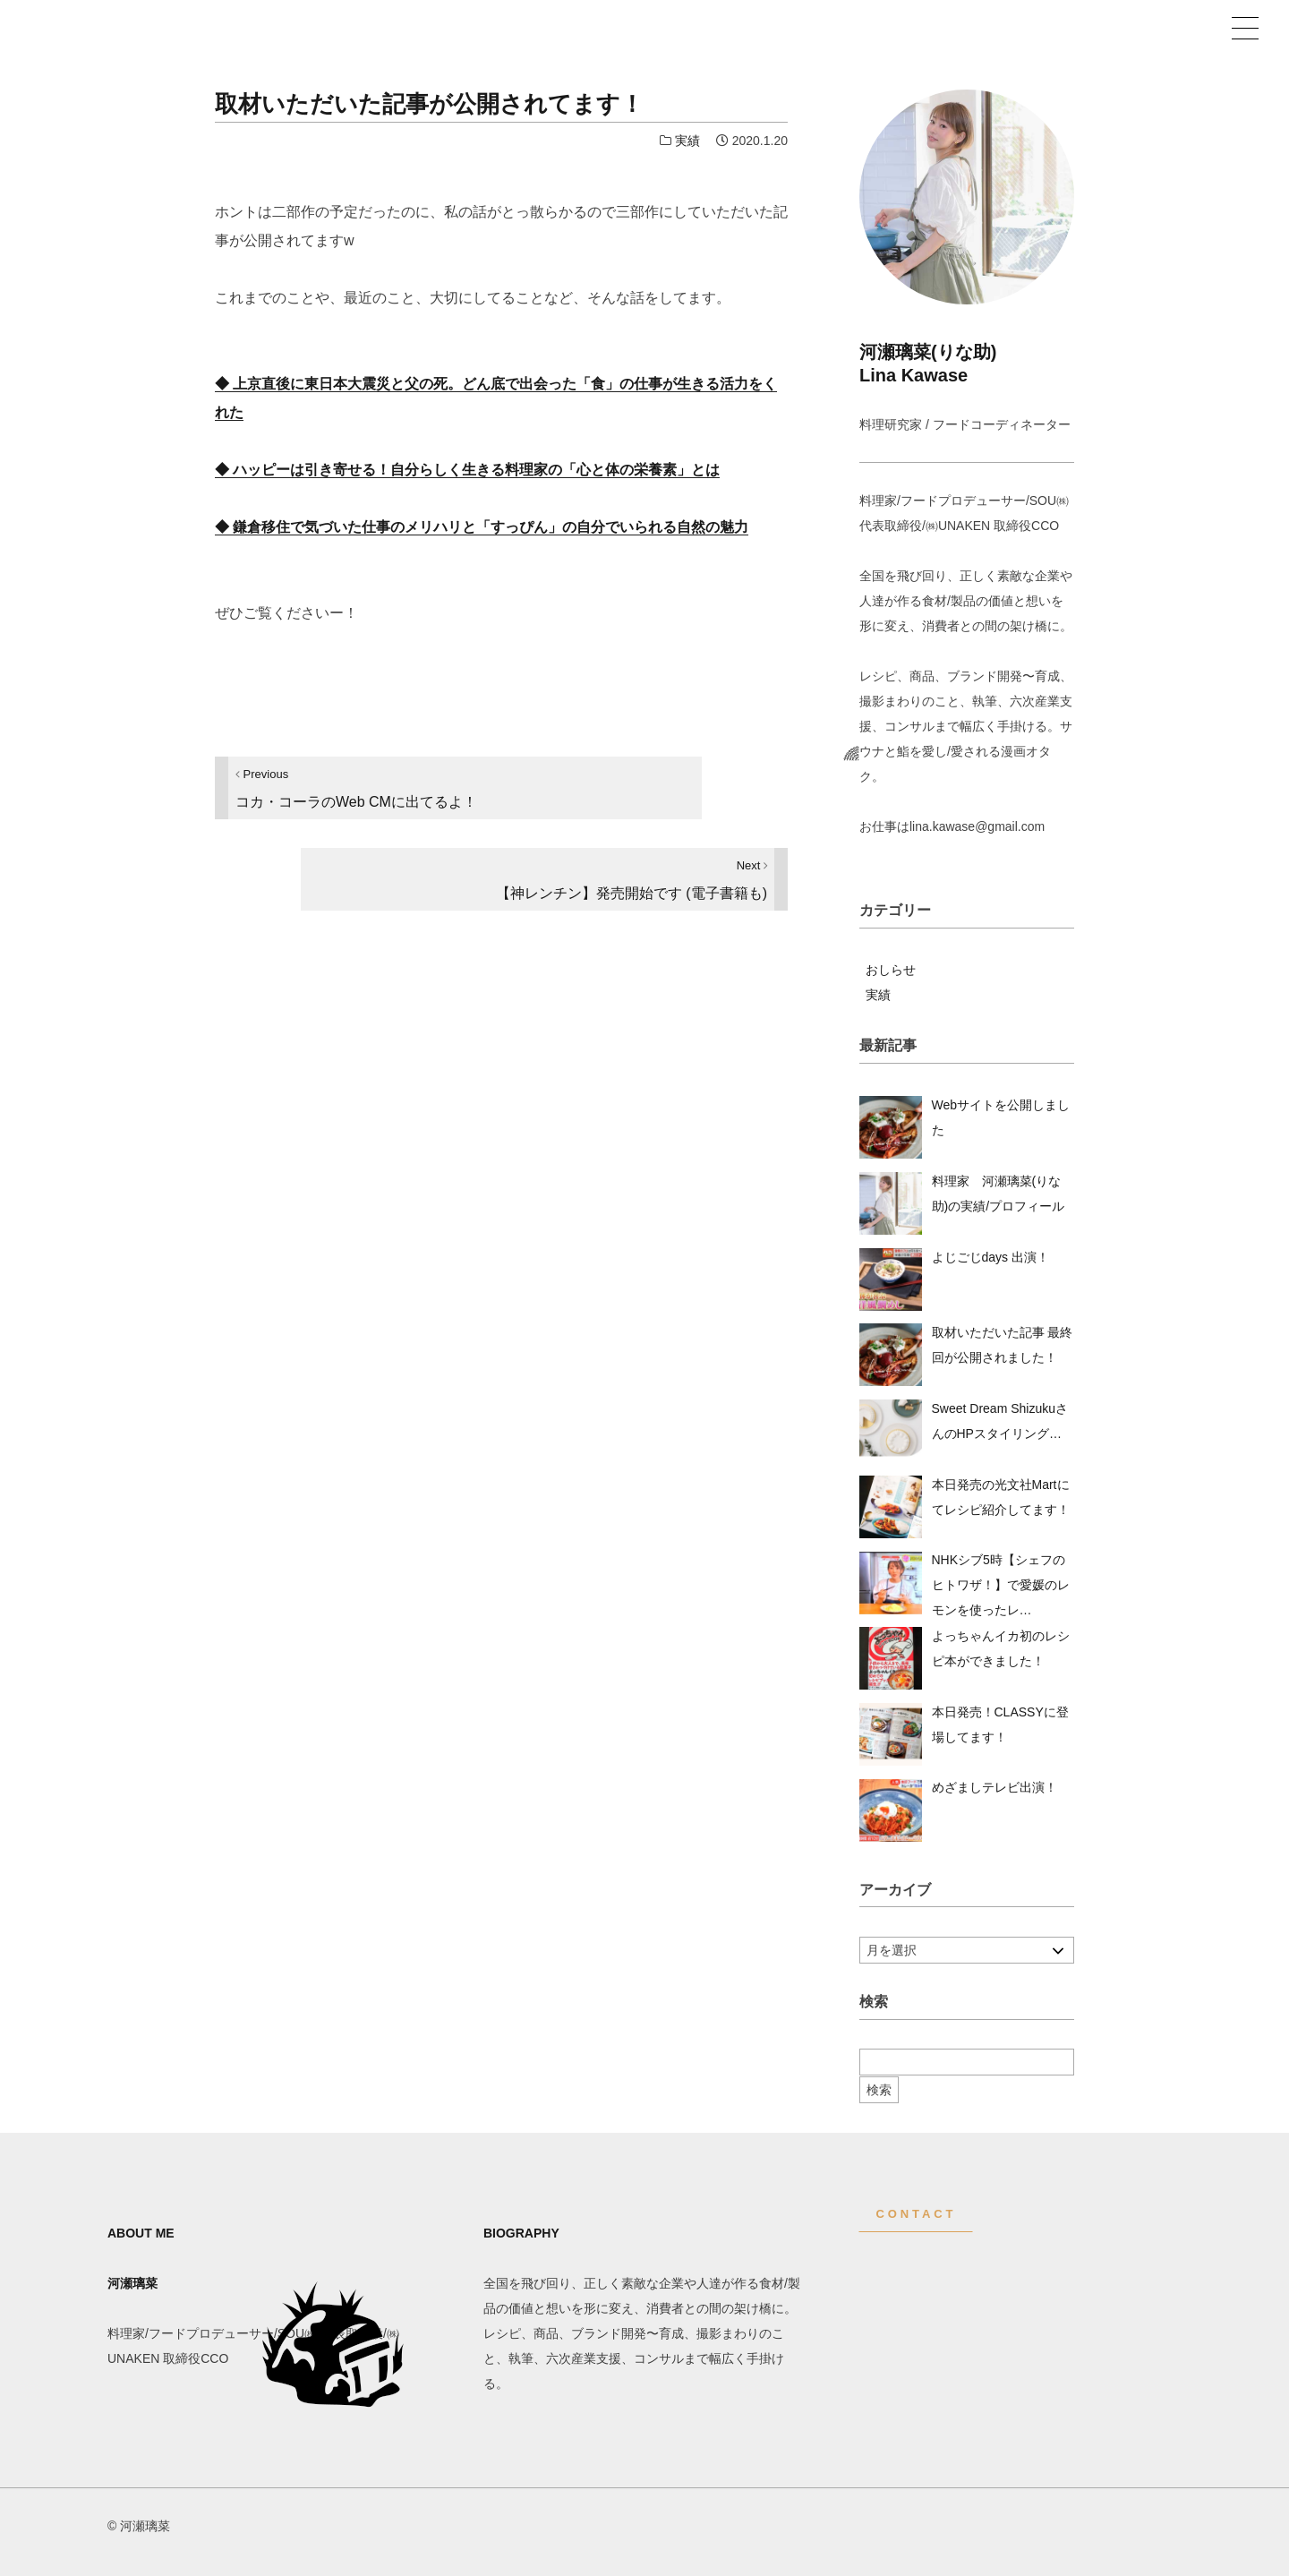  What do you see at coordinates (333, 2344) in the screenshot?
I see `view burial site or ancient monument location` at bounding box center [333, 2344].